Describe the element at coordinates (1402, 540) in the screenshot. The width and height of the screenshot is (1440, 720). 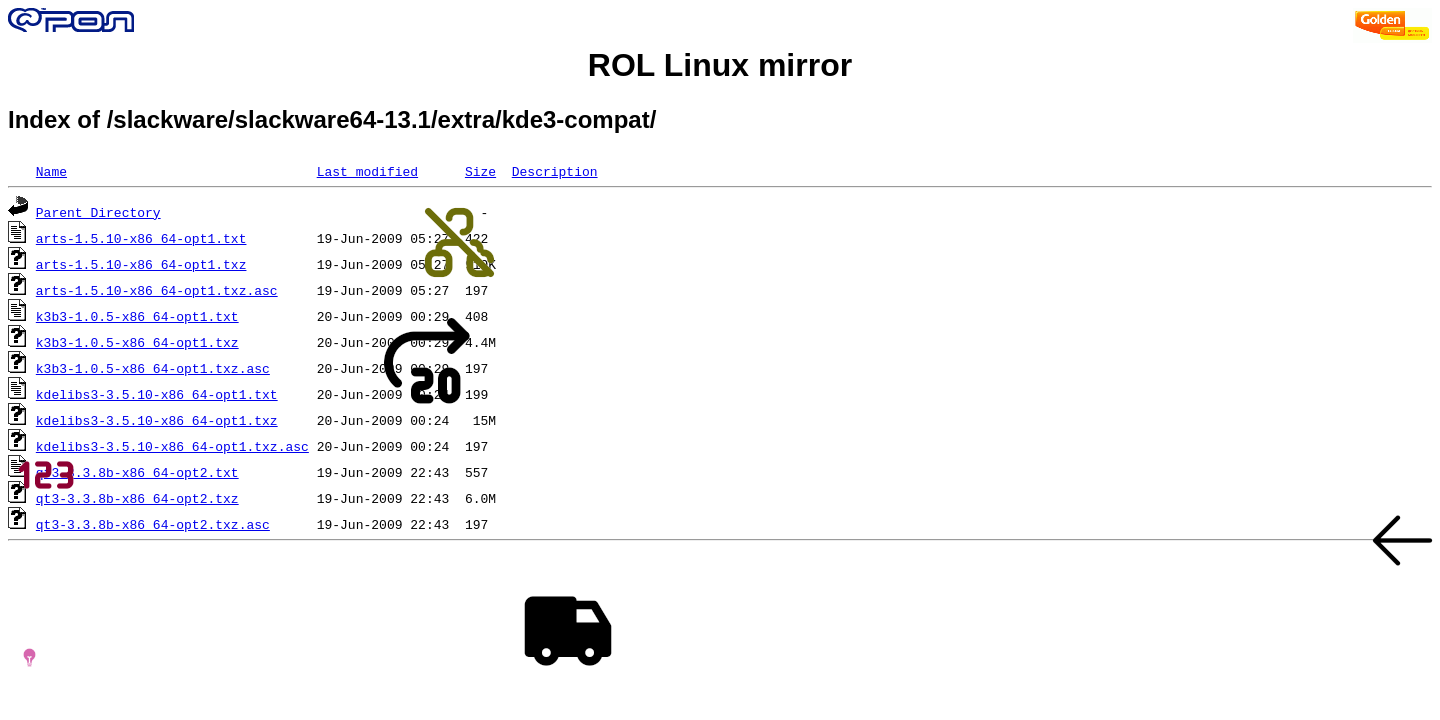
I see `go back to the previous screen` at that location.